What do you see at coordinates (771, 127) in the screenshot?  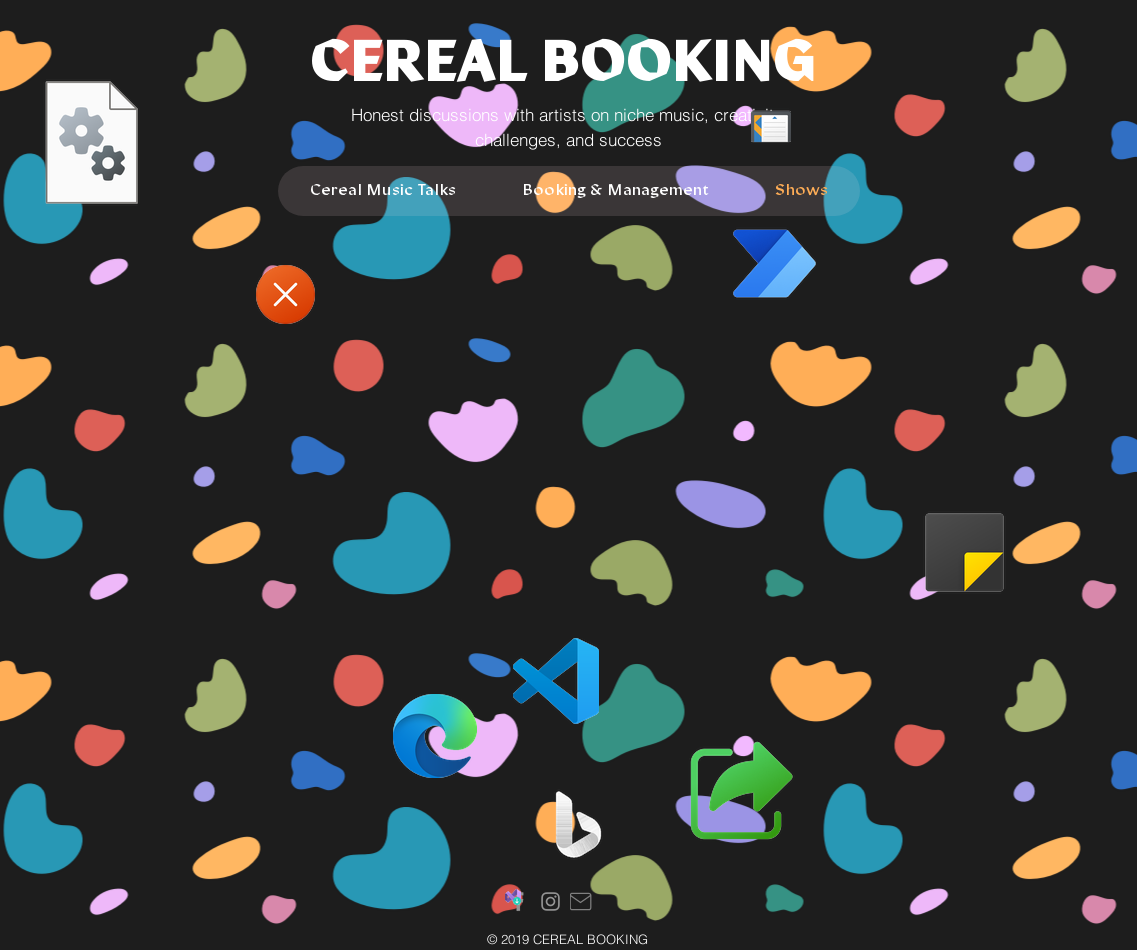 I see `open task manager or running applications` at bounding box center [771, 127].